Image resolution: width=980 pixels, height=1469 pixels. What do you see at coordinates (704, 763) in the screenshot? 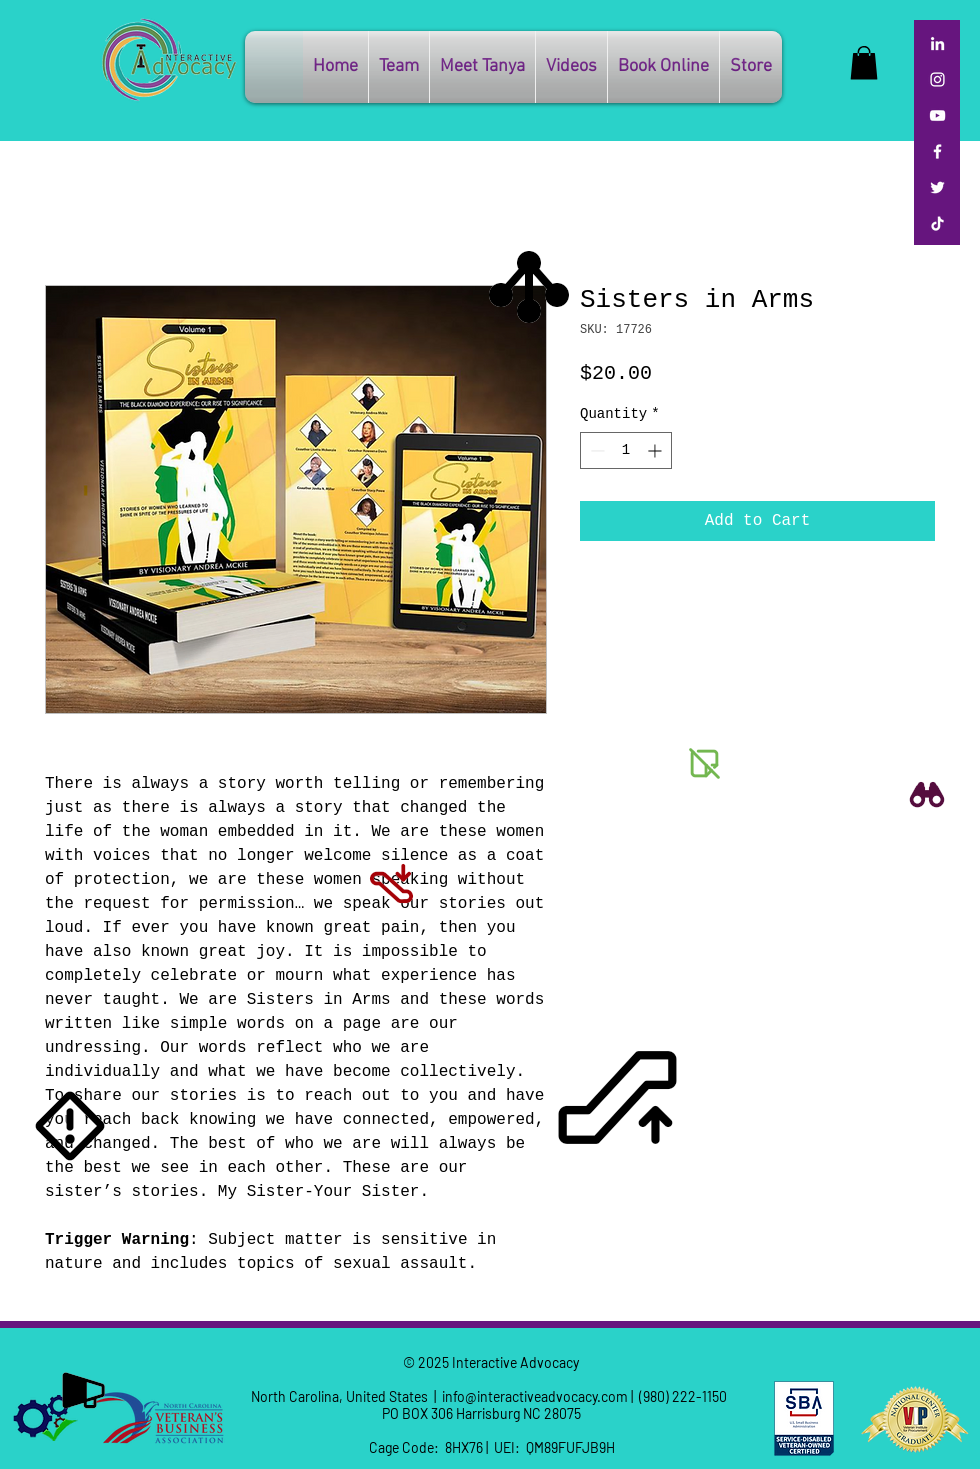
I see `notes feature is disabled or unavailable` at bounding box center [704, 763].